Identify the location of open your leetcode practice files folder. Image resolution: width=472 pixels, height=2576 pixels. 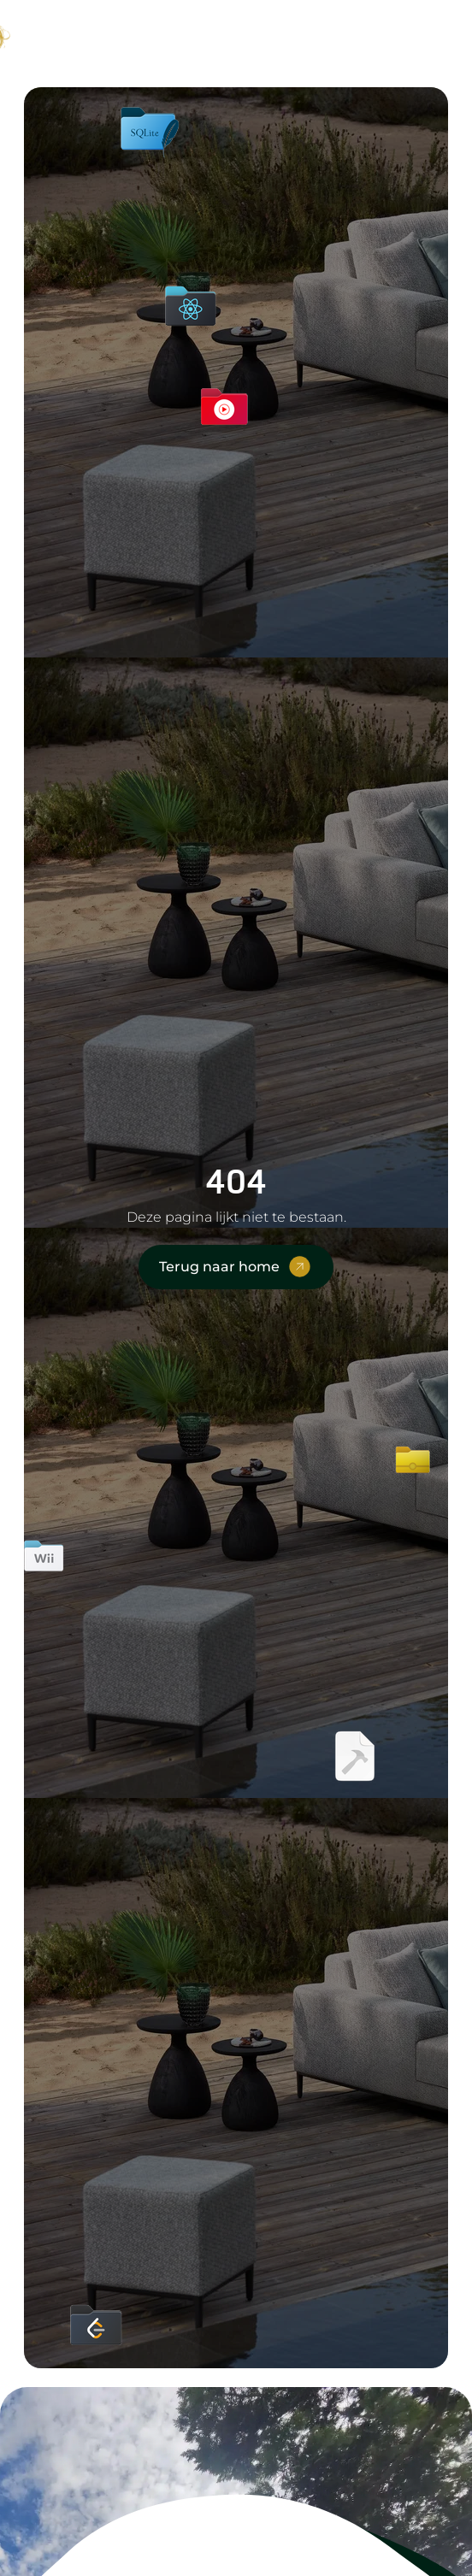
(96, 2326).